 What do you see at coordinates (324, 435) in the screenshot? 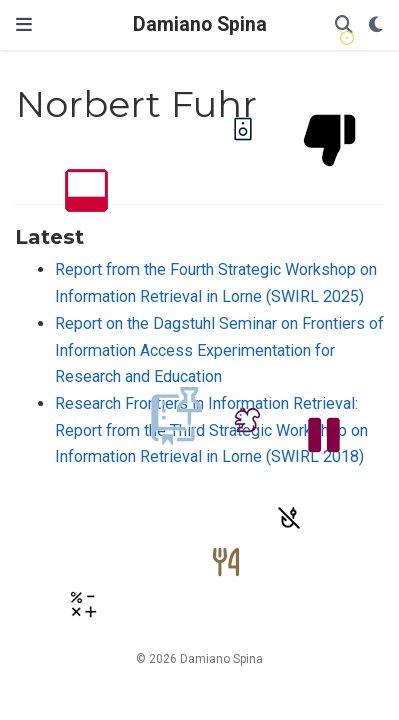
I see `pause media playback` at bounding box center [324, 435].